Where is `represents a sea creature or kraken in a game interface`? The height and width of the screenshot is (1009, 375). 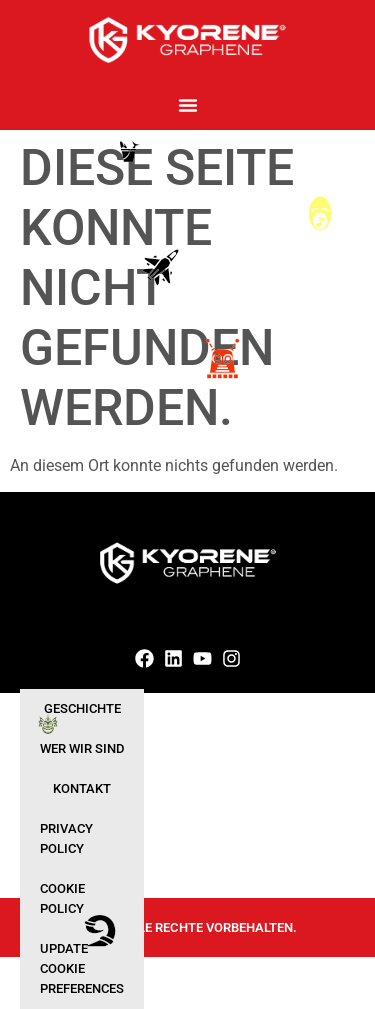
represents a sea creature or kraken in a game interface is located at coordinates (99, 930).